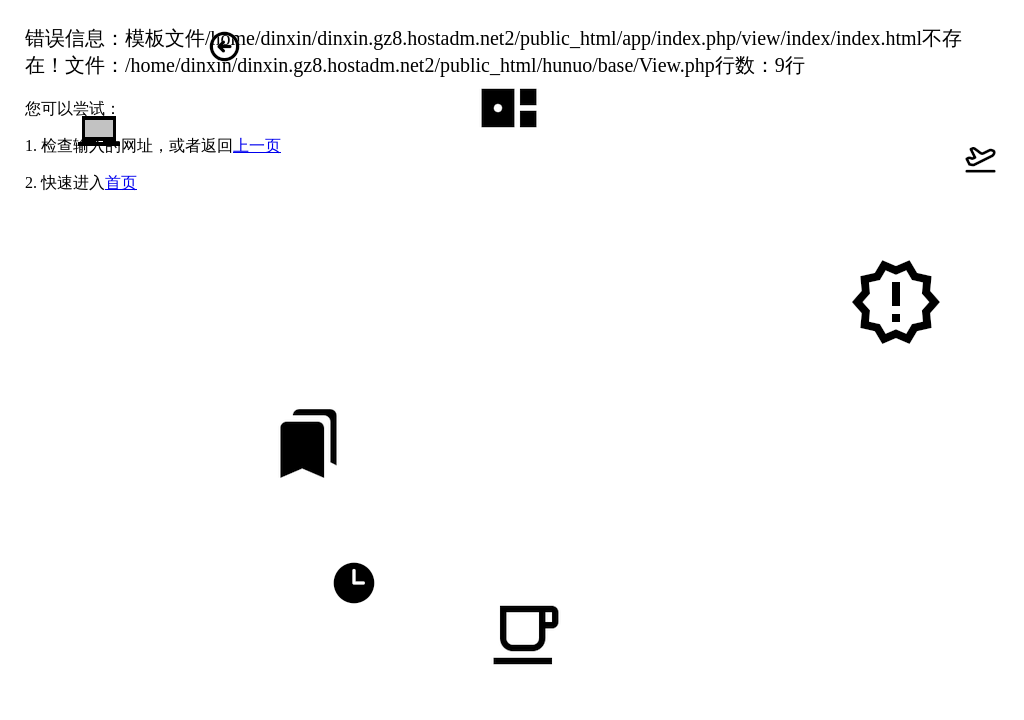 The image size is (1024, 720). I want to click on access chromebook or laptop settings, so click(99, 132).